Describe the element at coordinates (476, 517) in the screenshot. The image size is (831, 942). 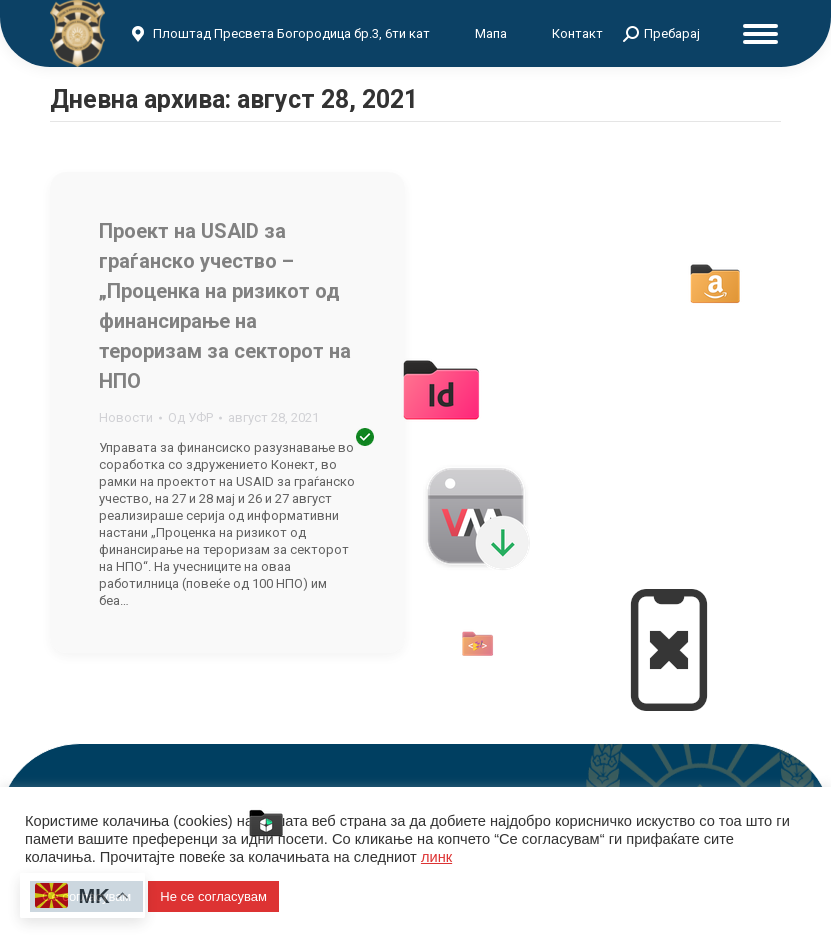
I see `install a new virtual machine` at that location.